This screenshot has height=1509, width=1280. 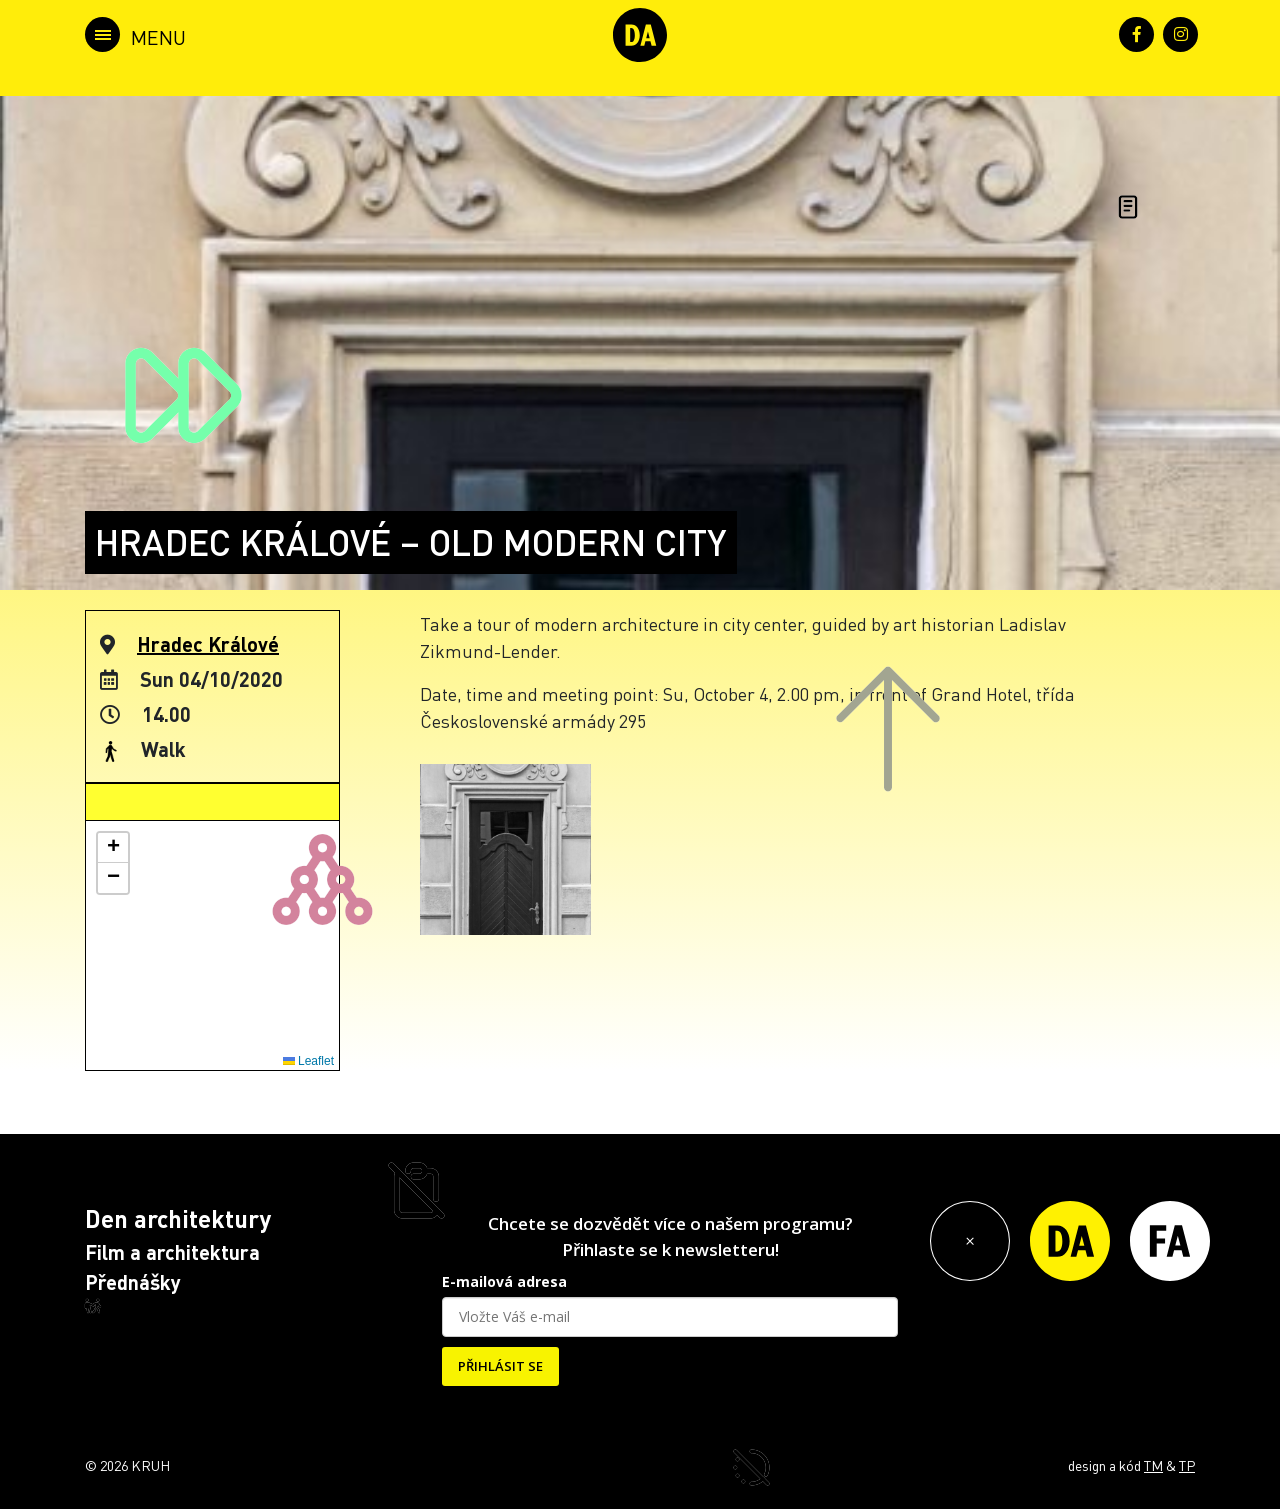 I want to click on skip forward in media playback, so click(x=183, y=395).